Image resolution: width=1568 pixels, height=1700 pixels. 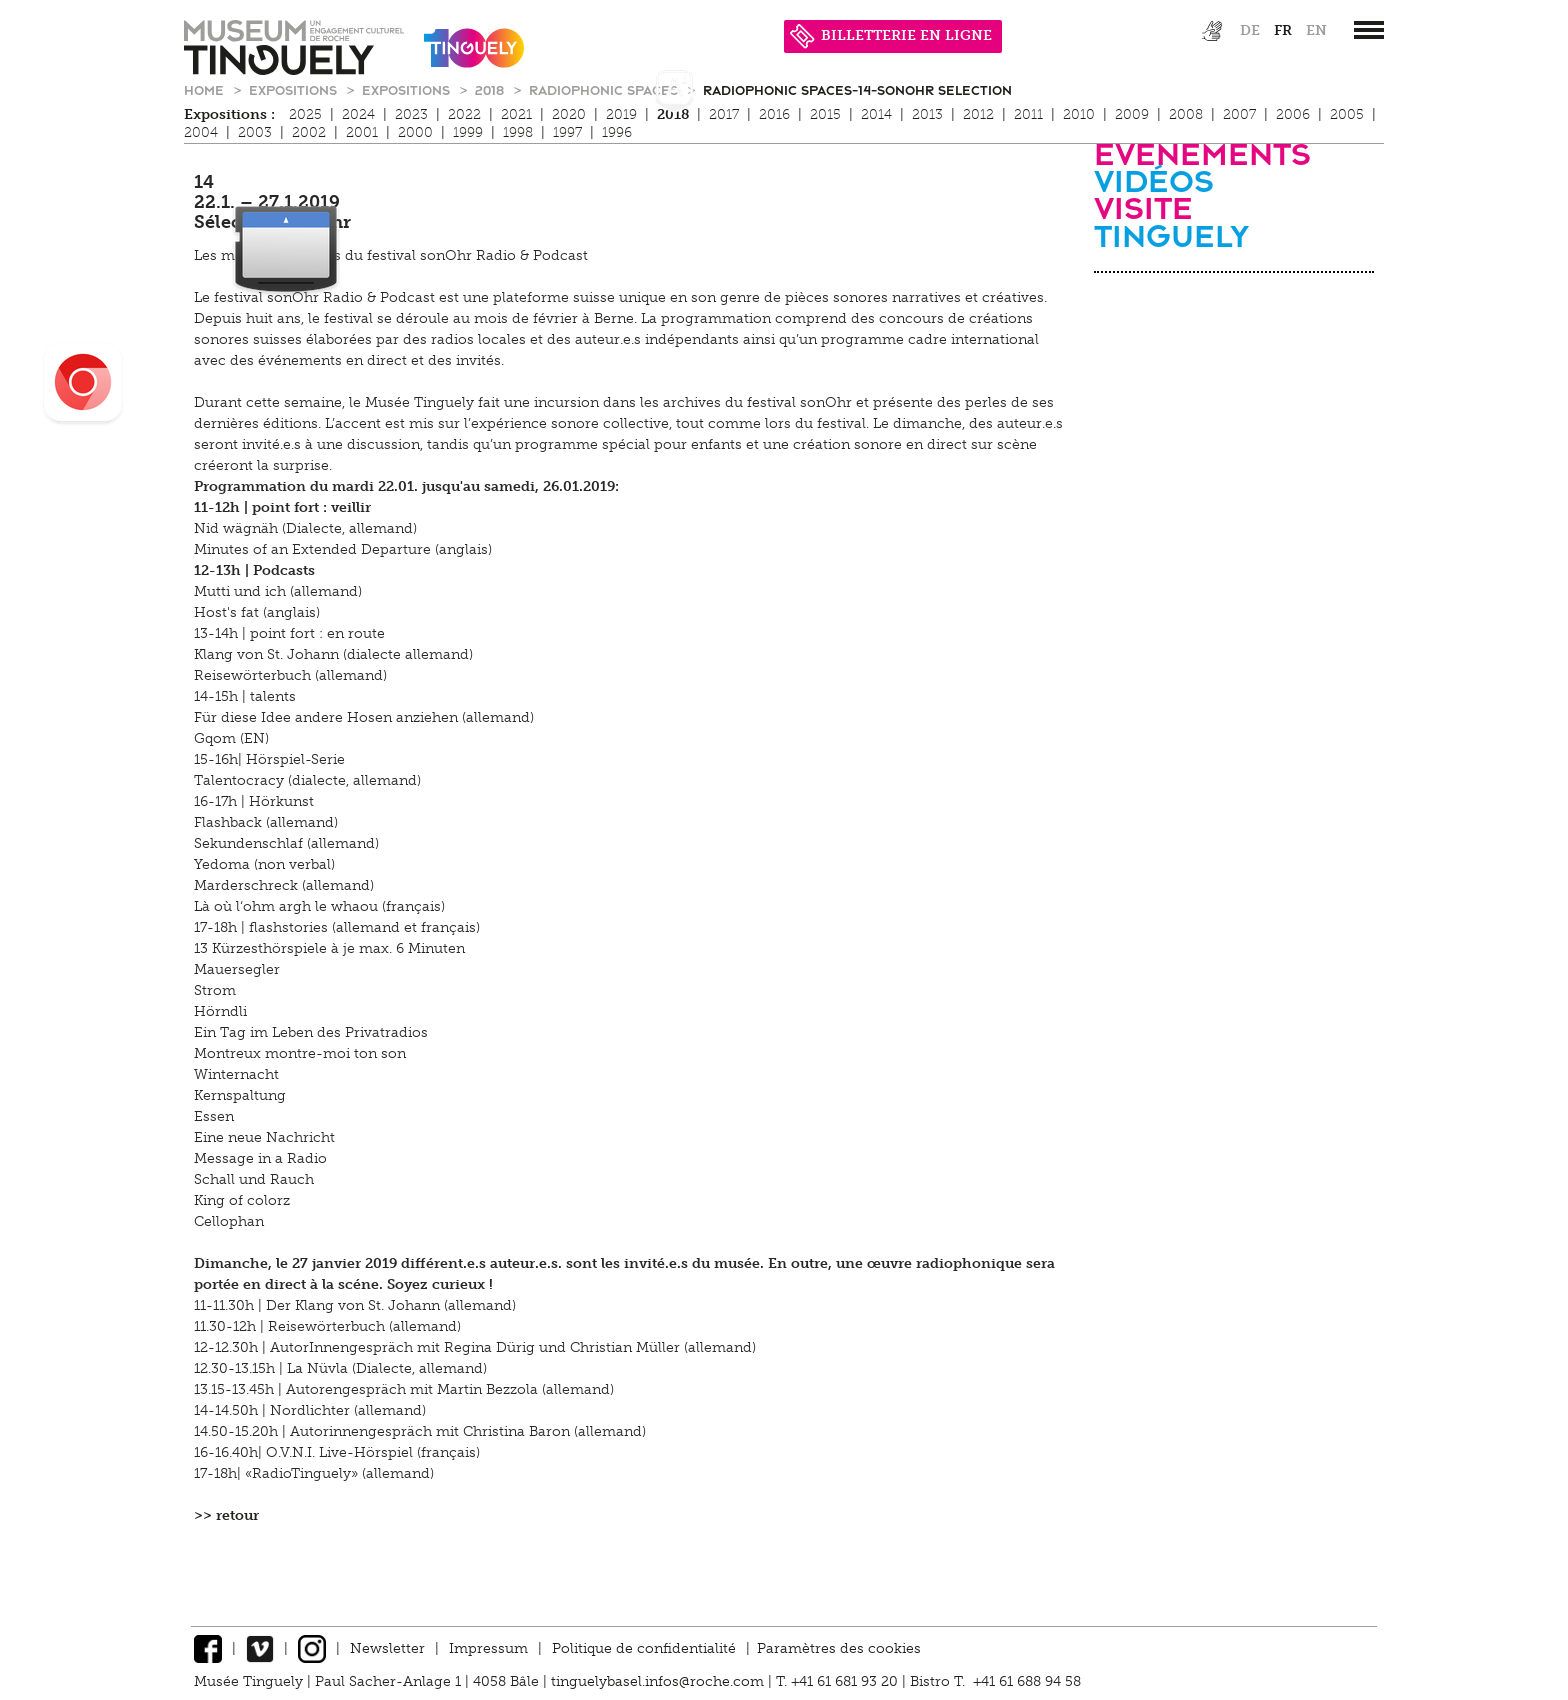 What do you see at coordinates (674, 91) in the screenshot?
I see `indicates active keyboard input mode` at bounding box center [674, 91].